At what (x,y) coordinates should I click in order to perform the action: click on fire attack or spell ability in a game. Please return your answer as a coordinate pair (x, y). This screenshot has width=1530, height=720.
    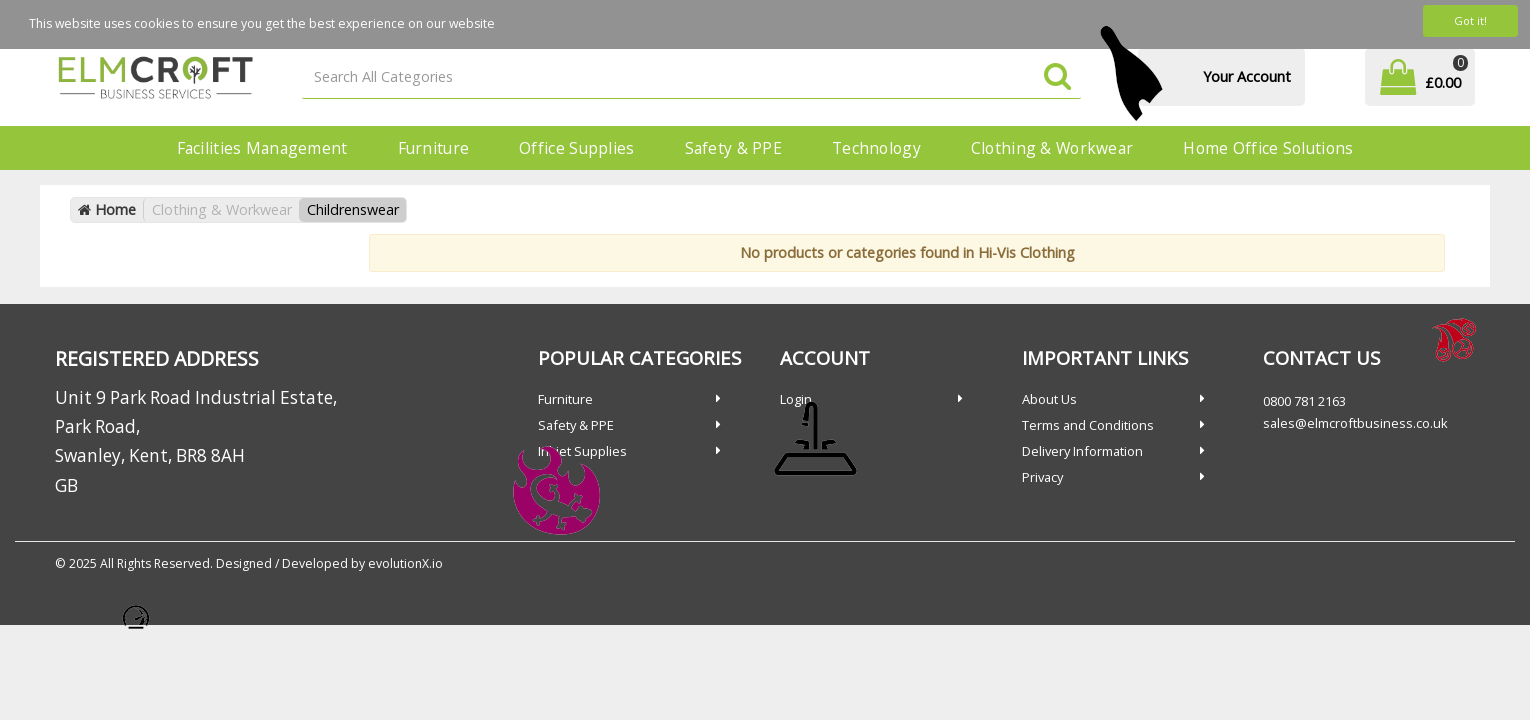
    Looking at the image, I should click on (1453, 339).